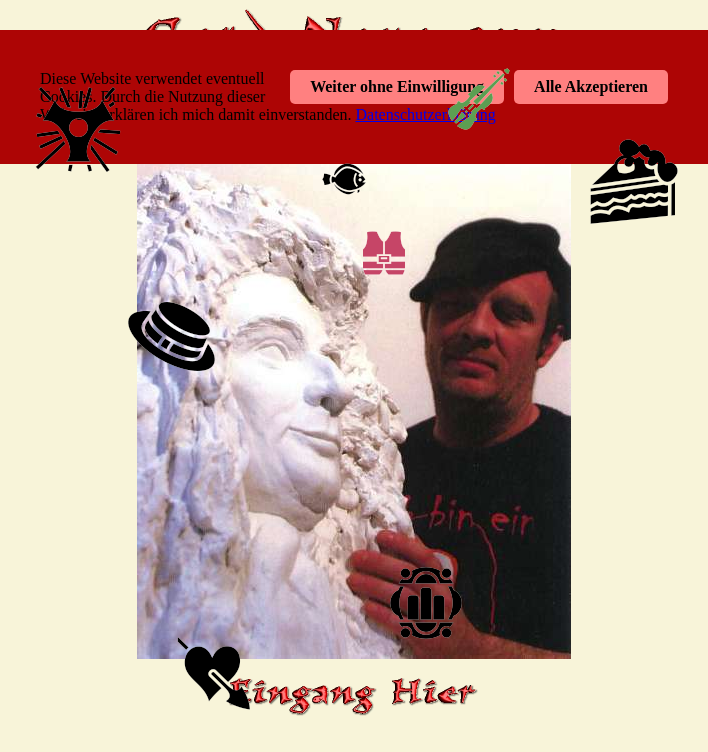  What do you see at coordinates (171, 336) in the screenshot?
I see `select a hat accessory for your character` at bounding box center [171, 336].